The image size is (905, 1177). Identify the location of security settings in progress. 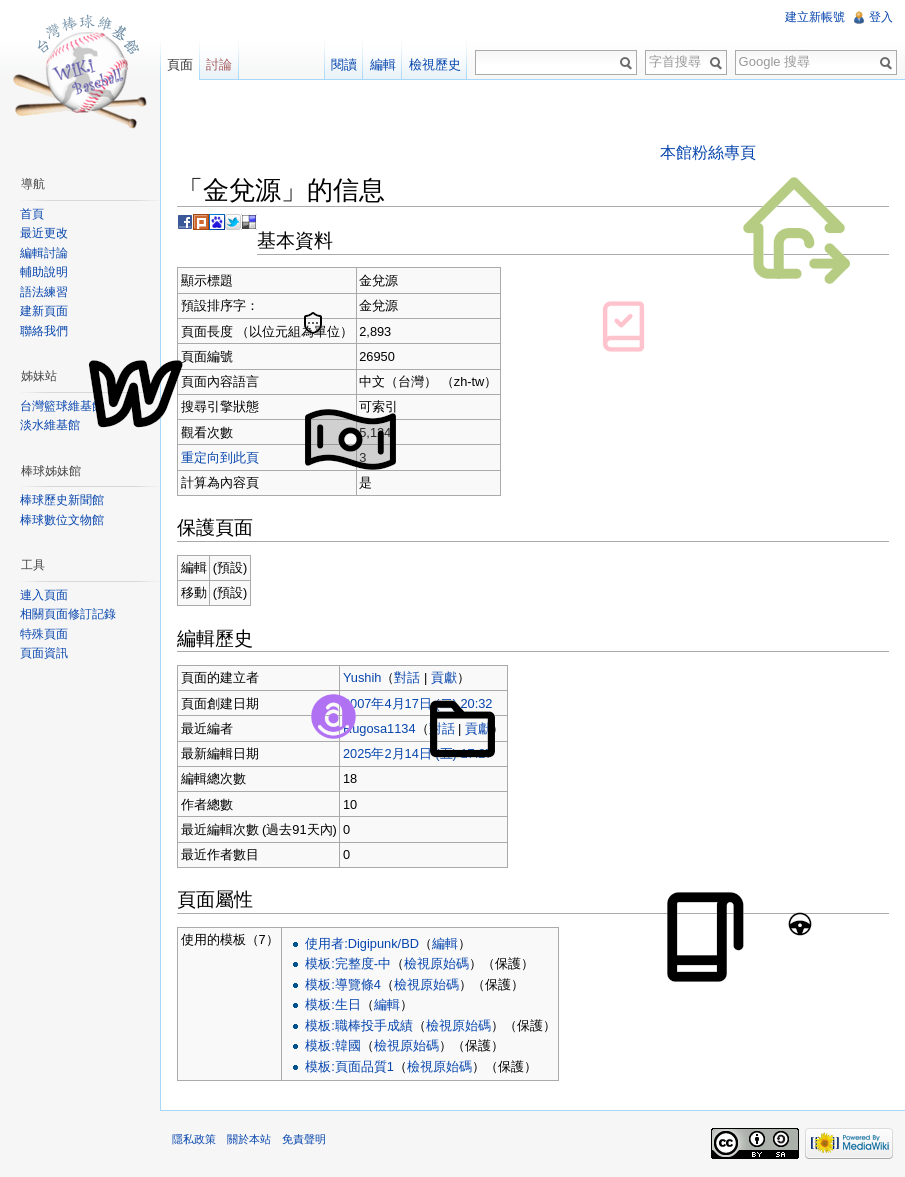
(313, 323).